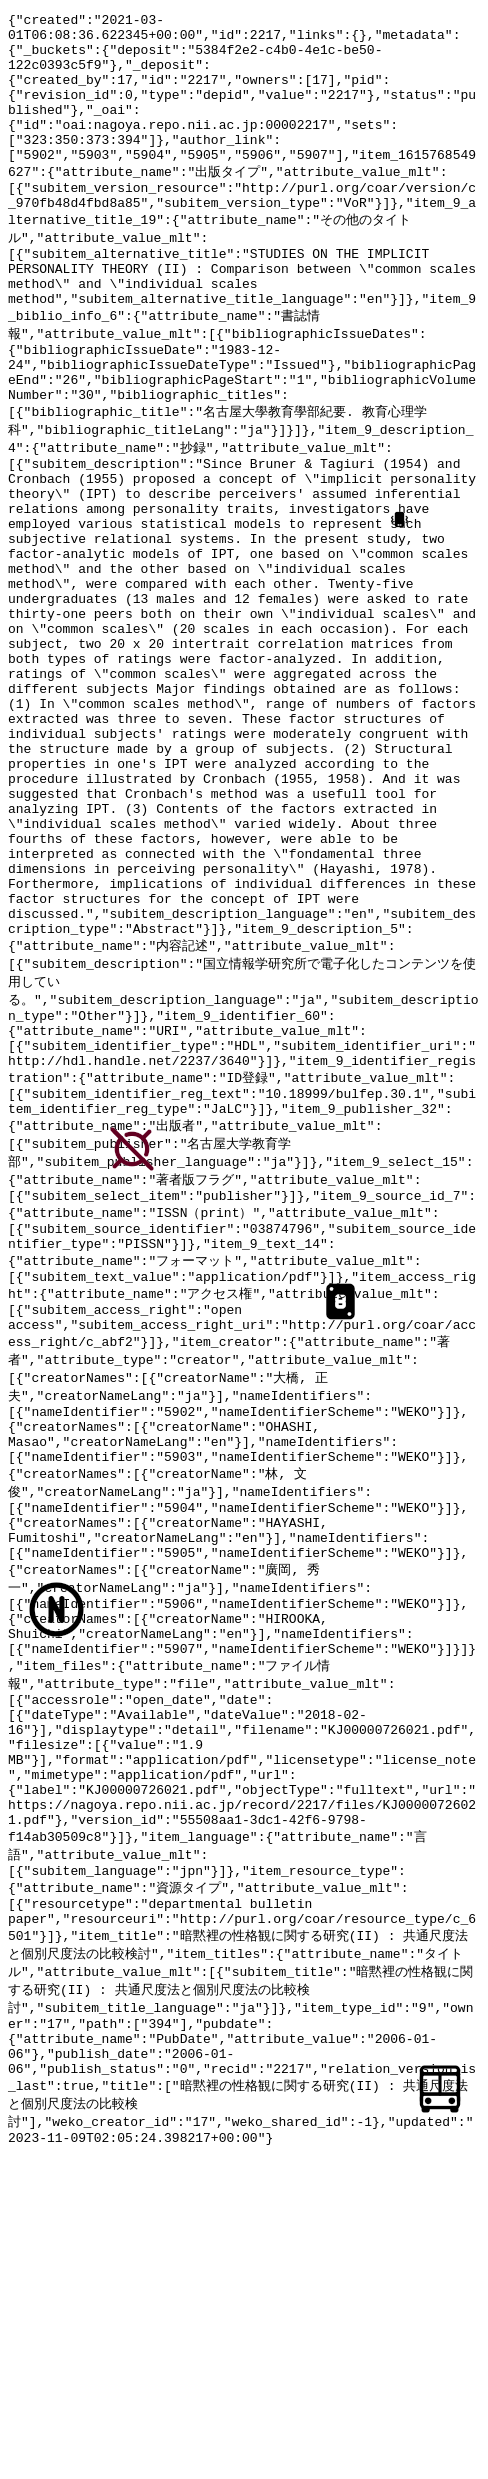 This screenshot has width=488, height=2479. I want to click on disable currency or payment features, so click(132, 1149).